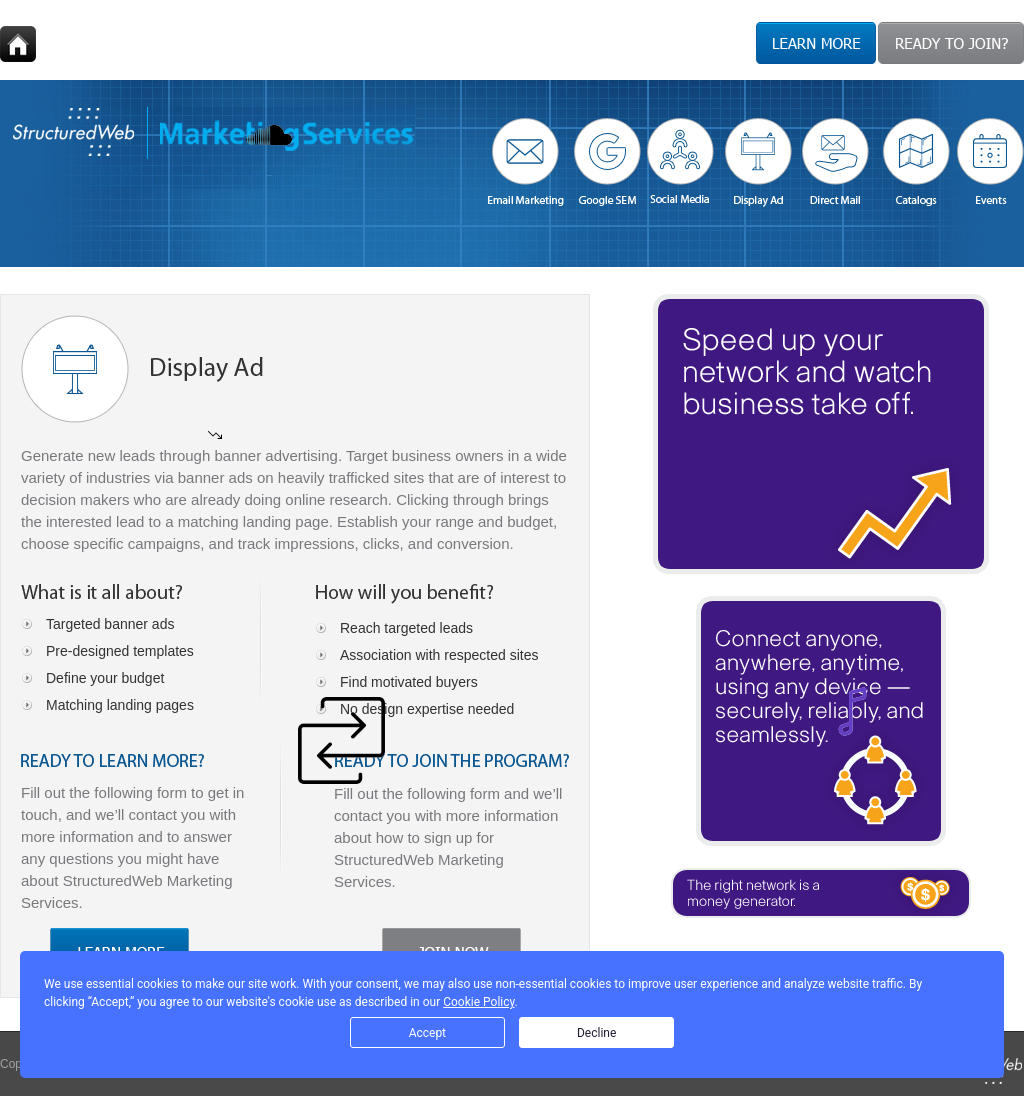  I want to click on play or access music, so click(852, 711).